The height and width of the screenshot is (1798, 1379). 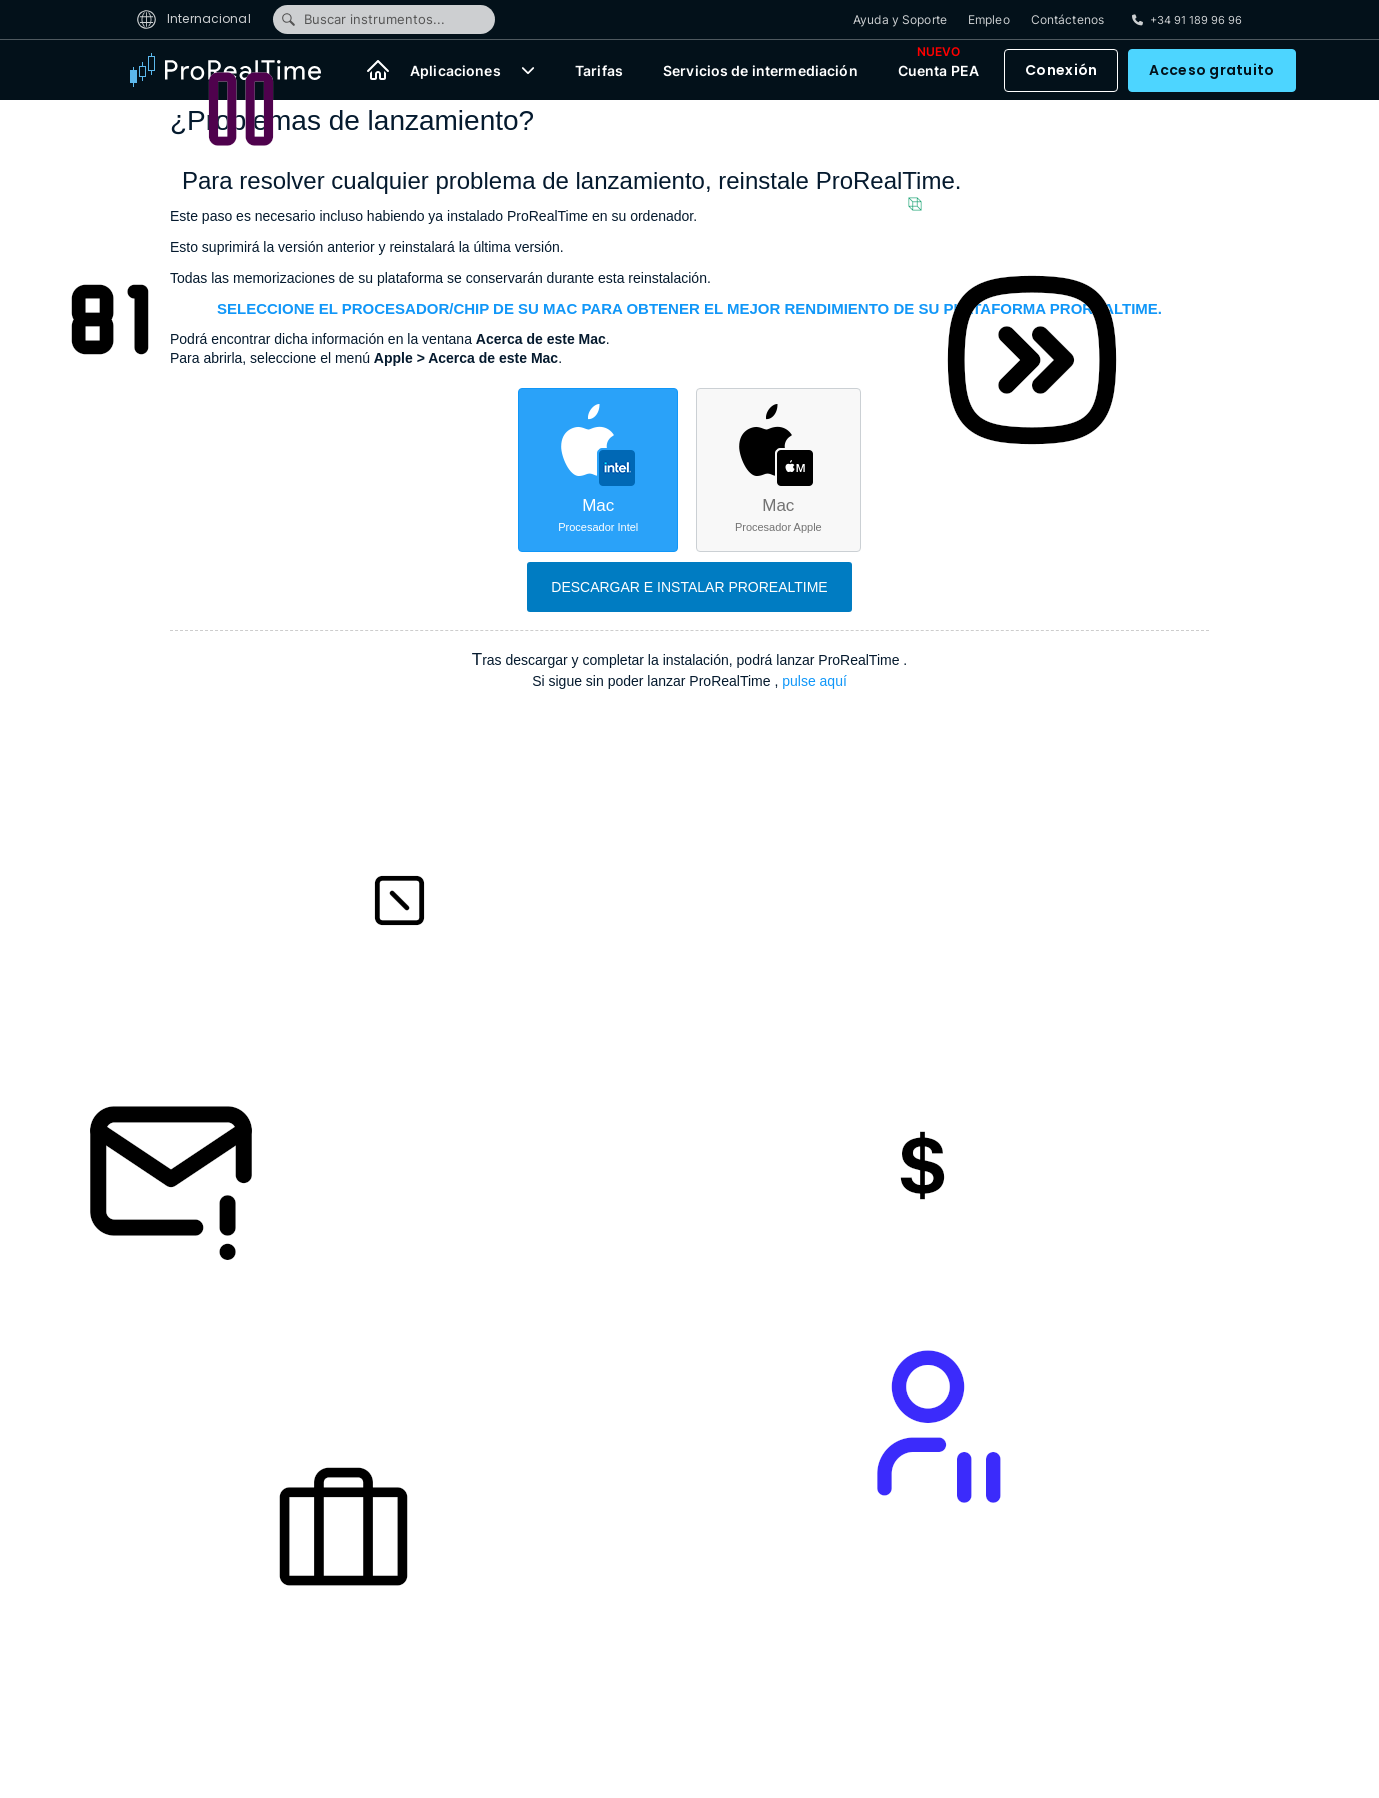 What do you see at coordinates (171, 1171) in the screenshot?
I see `indicates an urgent or important email` at bounding box center [171, 1171].